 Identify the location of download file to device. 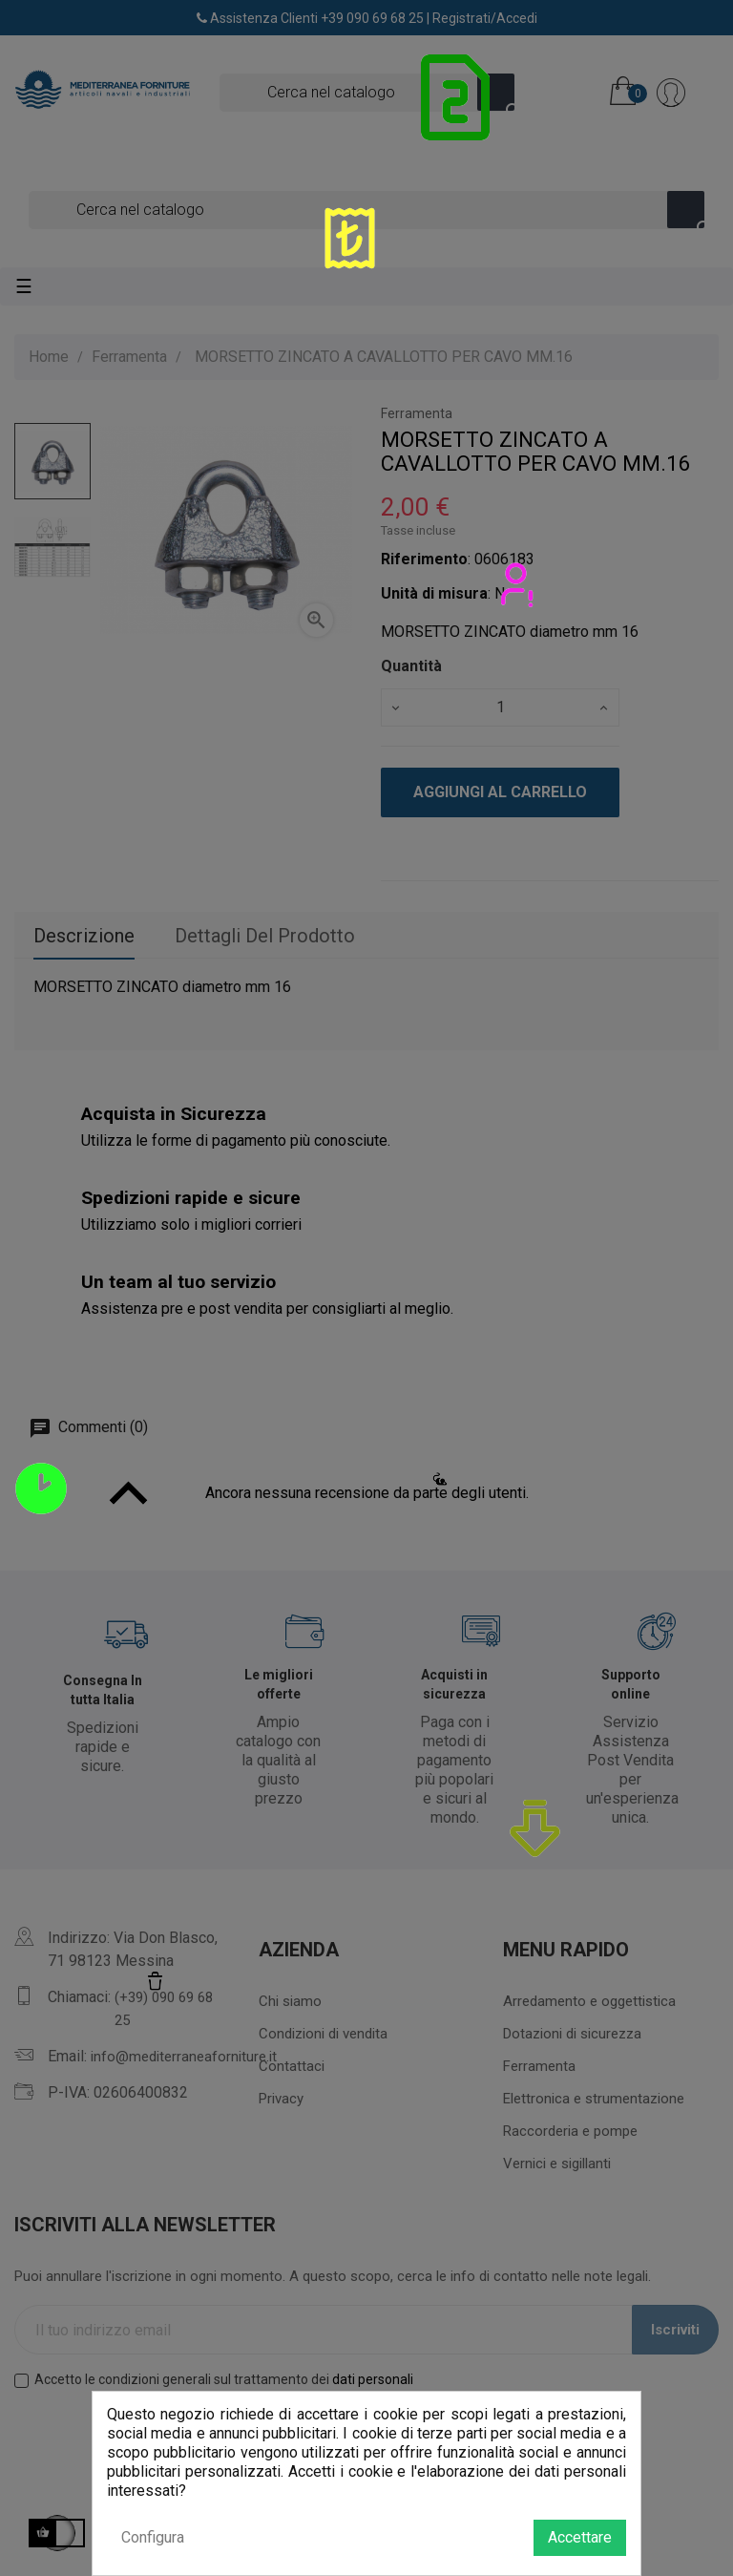
(534, 1828).